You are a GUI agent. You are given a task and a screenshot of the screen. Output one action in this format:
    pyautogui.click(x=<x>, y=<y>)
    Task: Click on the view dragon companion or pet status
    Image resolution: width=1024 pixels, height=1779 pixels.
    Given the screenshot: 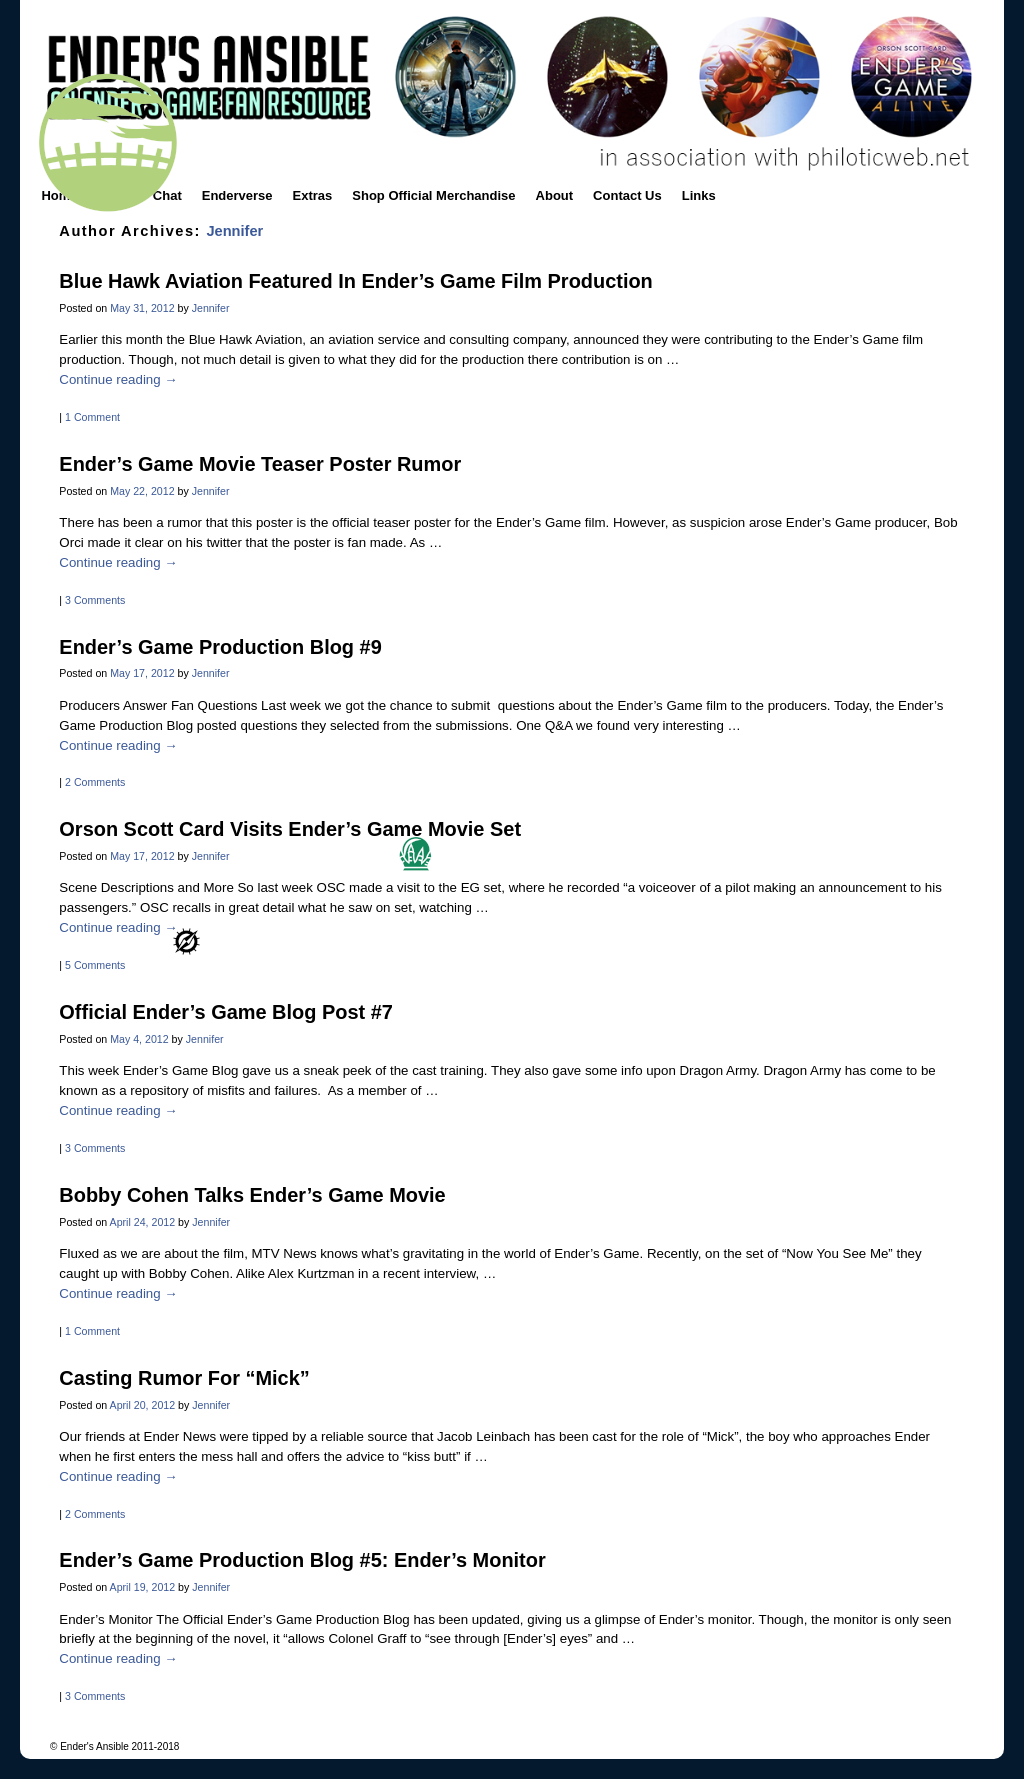 What is the action you would take?
    pyautogui.click(x=416, y=853)
    